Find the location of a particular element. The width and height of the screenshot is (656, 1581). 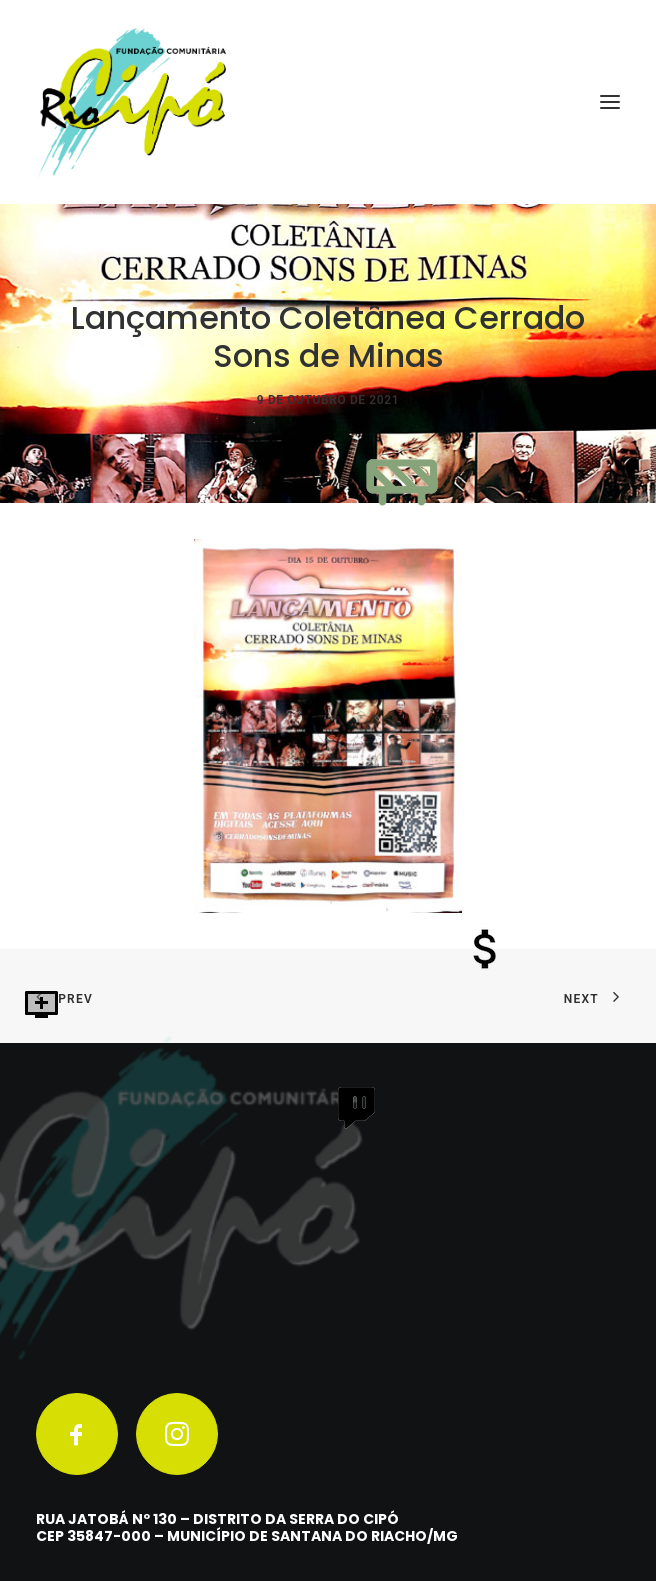

indicates a blocked or restricted area is located at coordinates (402, 480).